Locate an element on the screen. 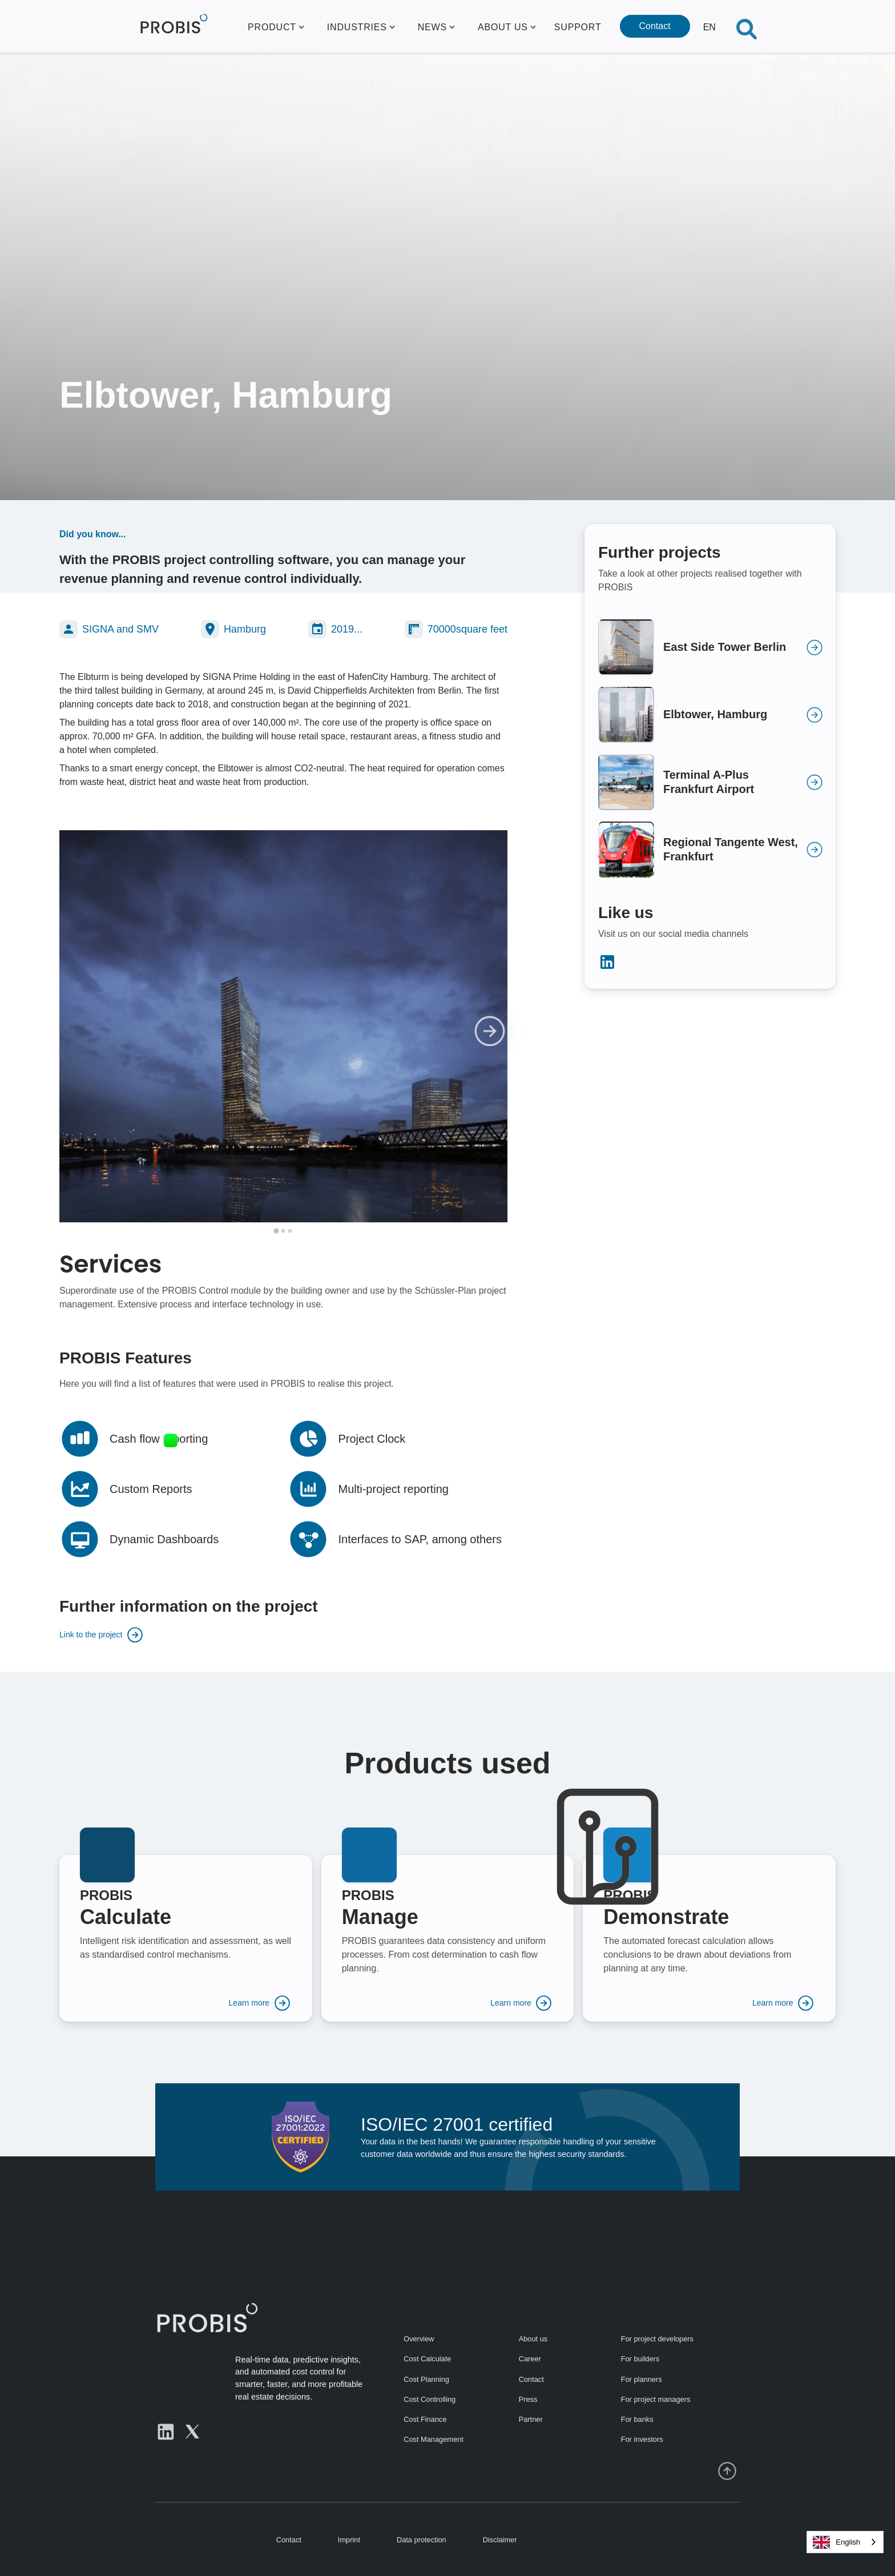 The image size is (895, 2576). blank app icon template for customization is located at coordinates (171, 1440).